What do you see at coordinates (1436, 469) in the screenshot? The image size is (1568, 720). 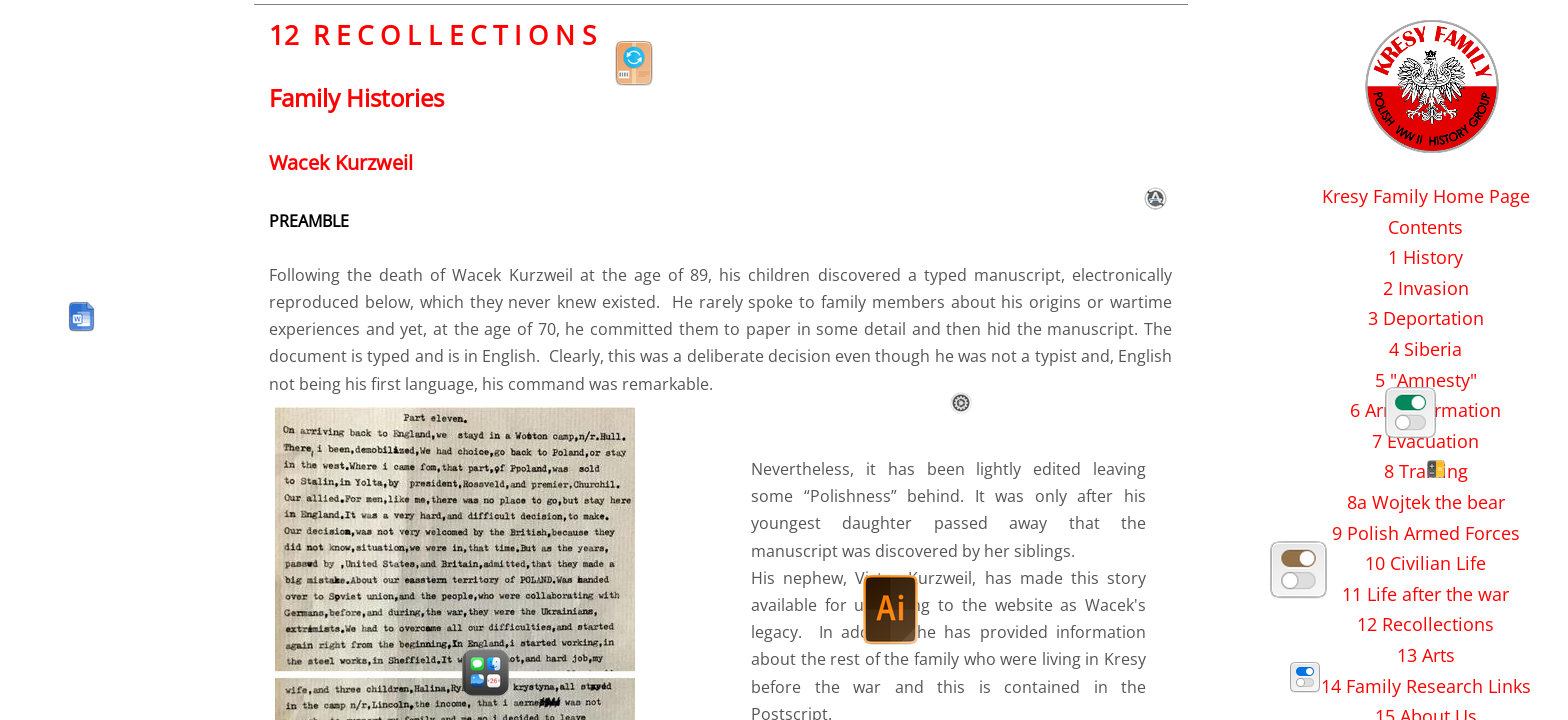 I see `open the calculator app` at bounding box center [1436, 469].